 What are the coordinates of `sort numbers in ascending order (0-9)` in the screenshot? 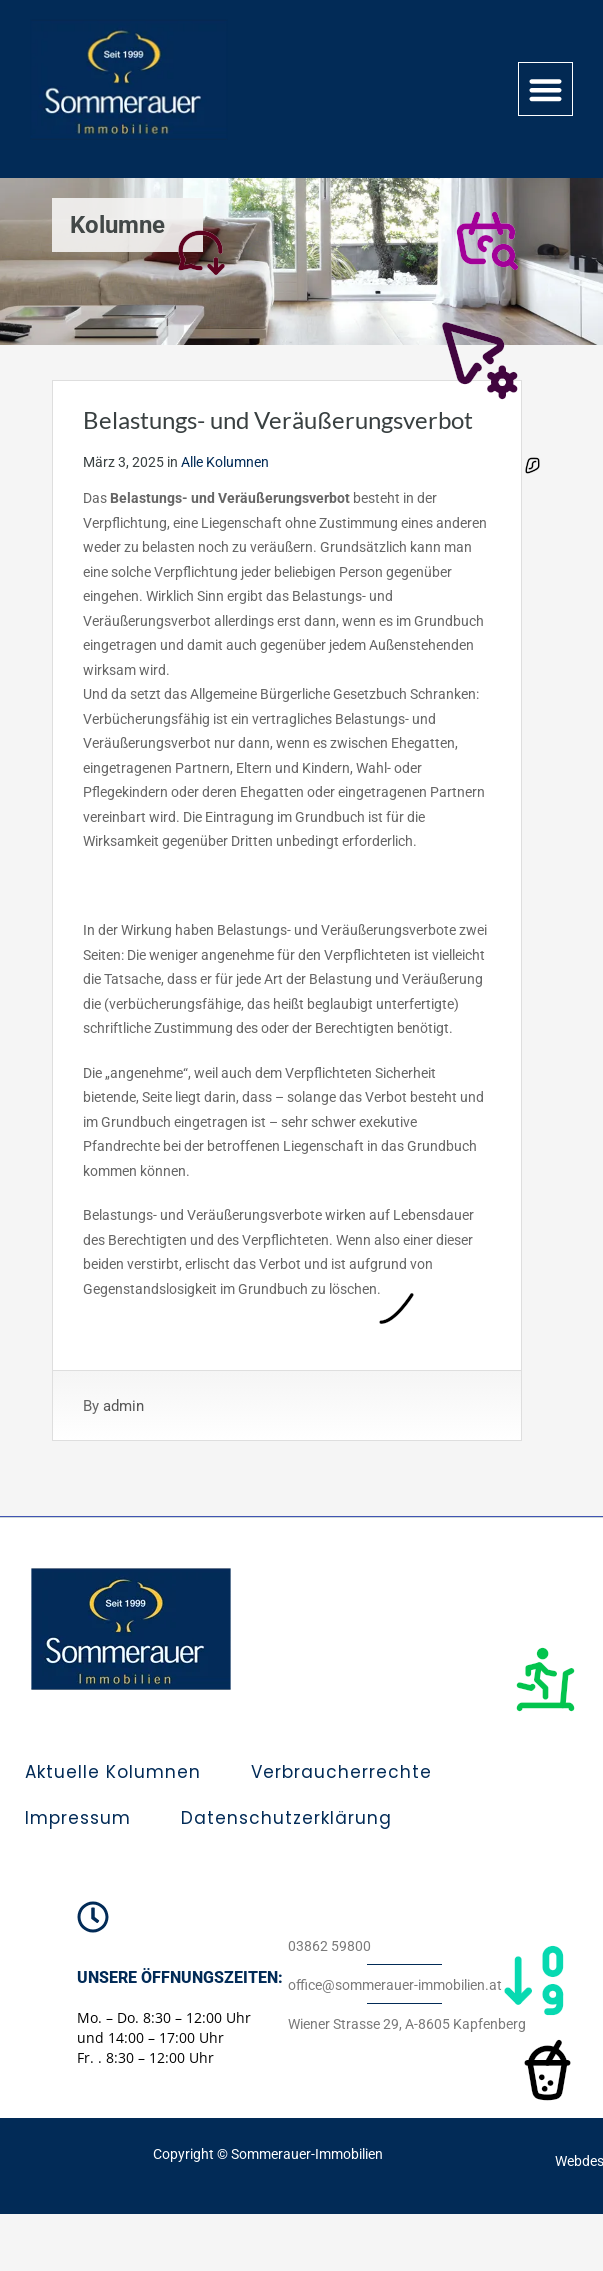 It's located at (535, 1980).